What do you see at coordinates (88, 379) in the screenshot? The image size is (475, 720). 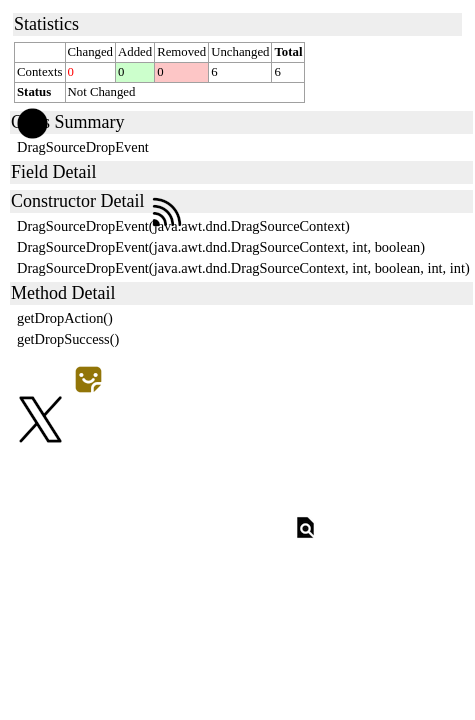 I see `open sticker picker` at bounding box center [88, 379].